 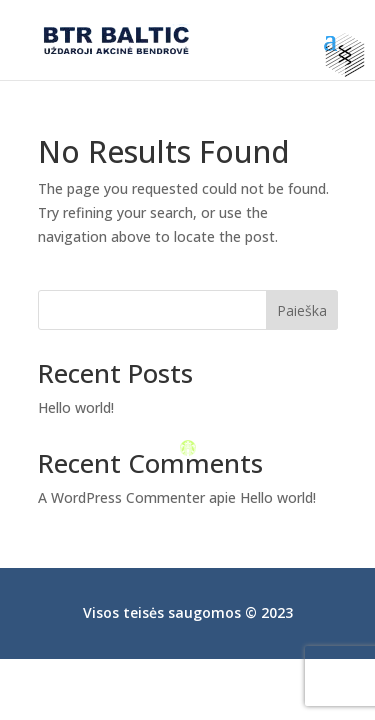 What do you see at coordinates (188, 448) in the screenshot?
I see `open the Starbucks app` at bounding box center [188, 448].